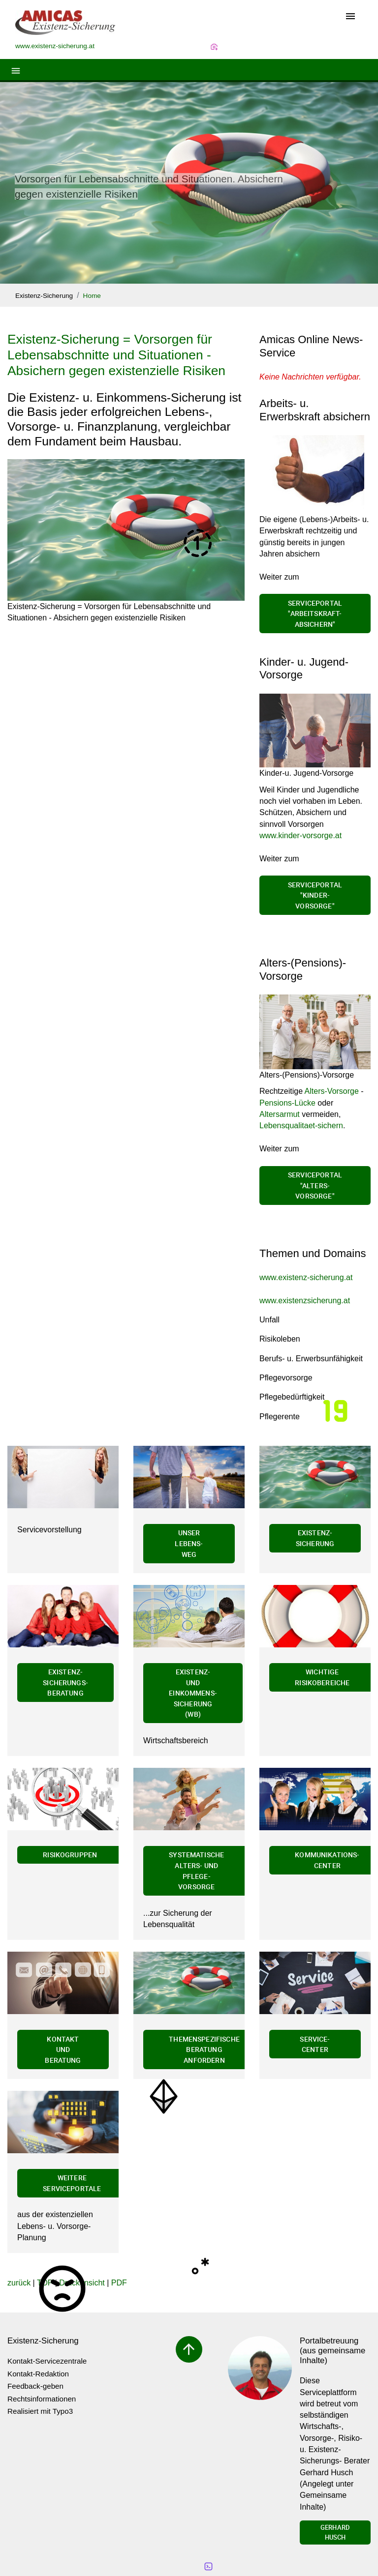 The image size is (378, 2576). Describe the element at coordinates (62, 2288) in the screenshot. I see `select angry reaction or emoji` at that location.